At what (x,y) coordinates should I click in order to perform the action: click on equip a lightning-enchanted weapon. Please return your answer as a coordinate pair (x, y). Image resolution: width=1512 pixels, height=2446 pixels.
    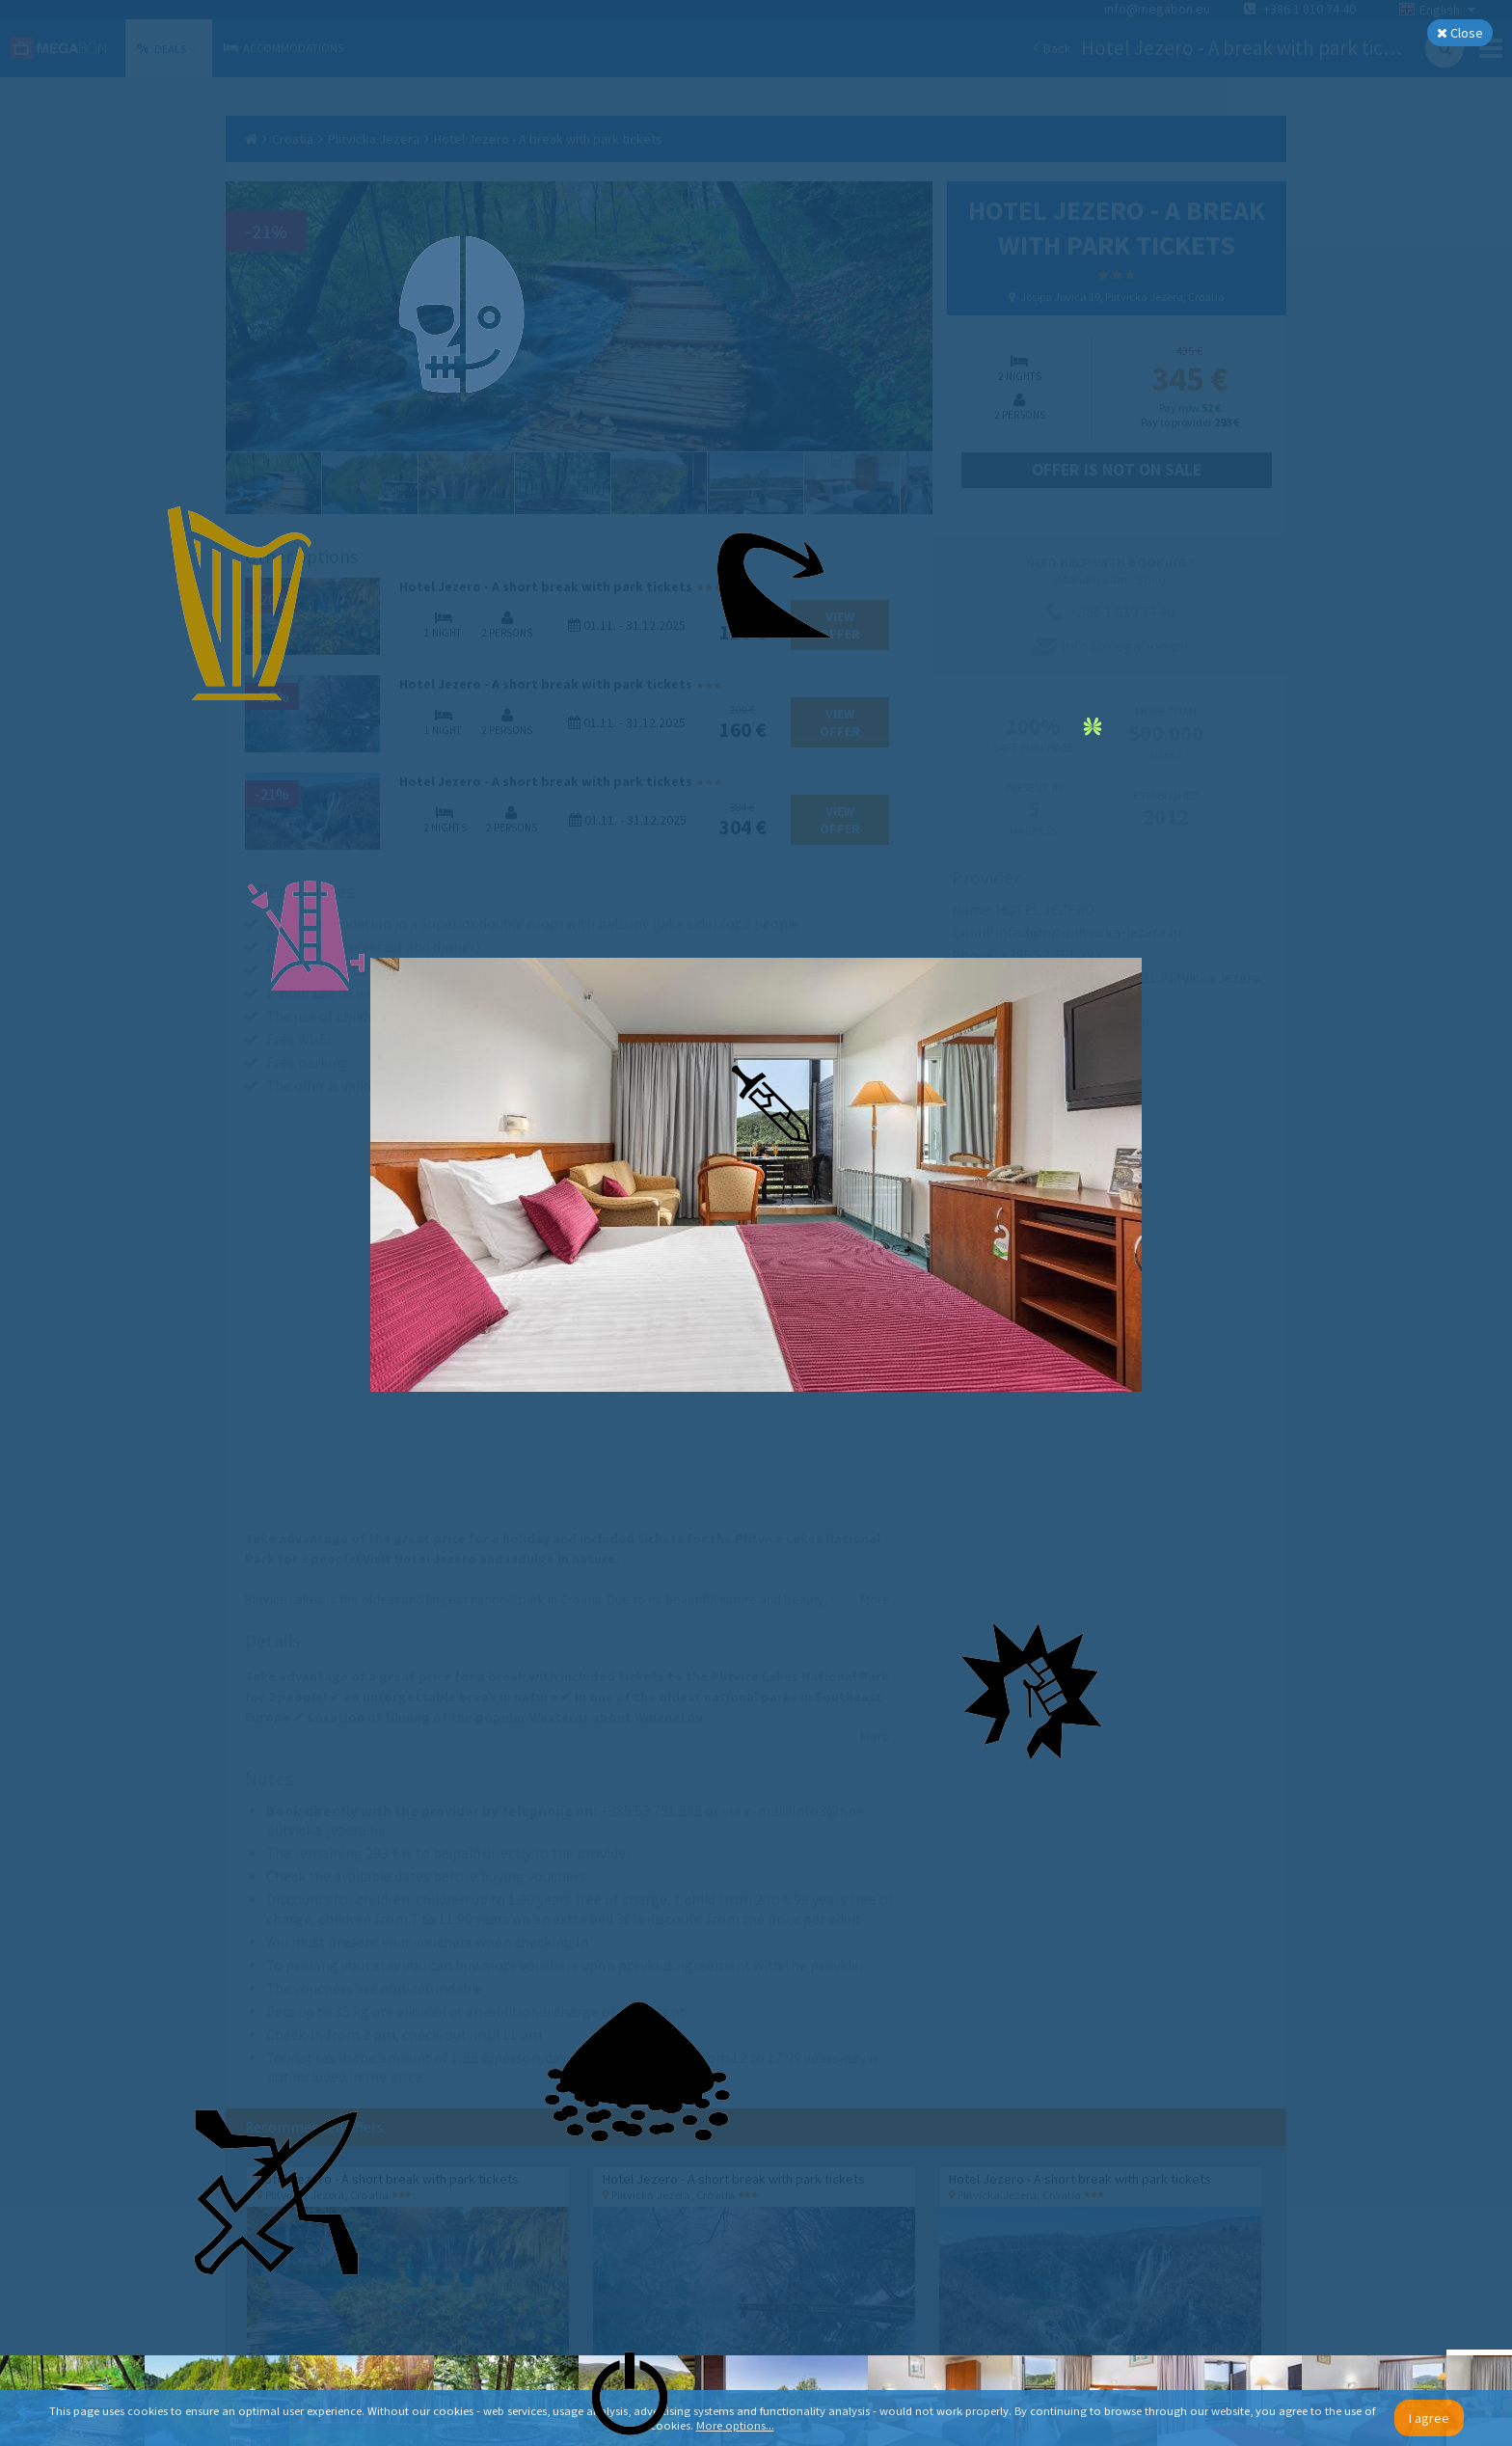
    Looking at the image, I should click on (277, 2192).